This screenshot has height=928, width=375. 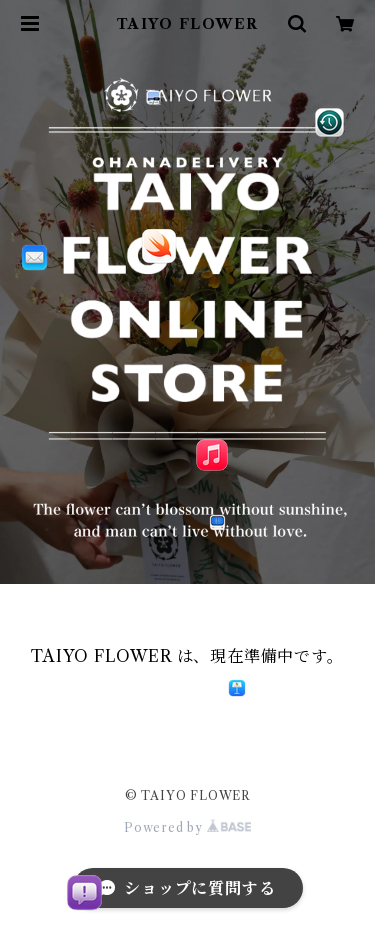 What do you see at coordinates (34, 257) in the screenshot?
I see `open the Mail app` at bounding box center [34, 257].